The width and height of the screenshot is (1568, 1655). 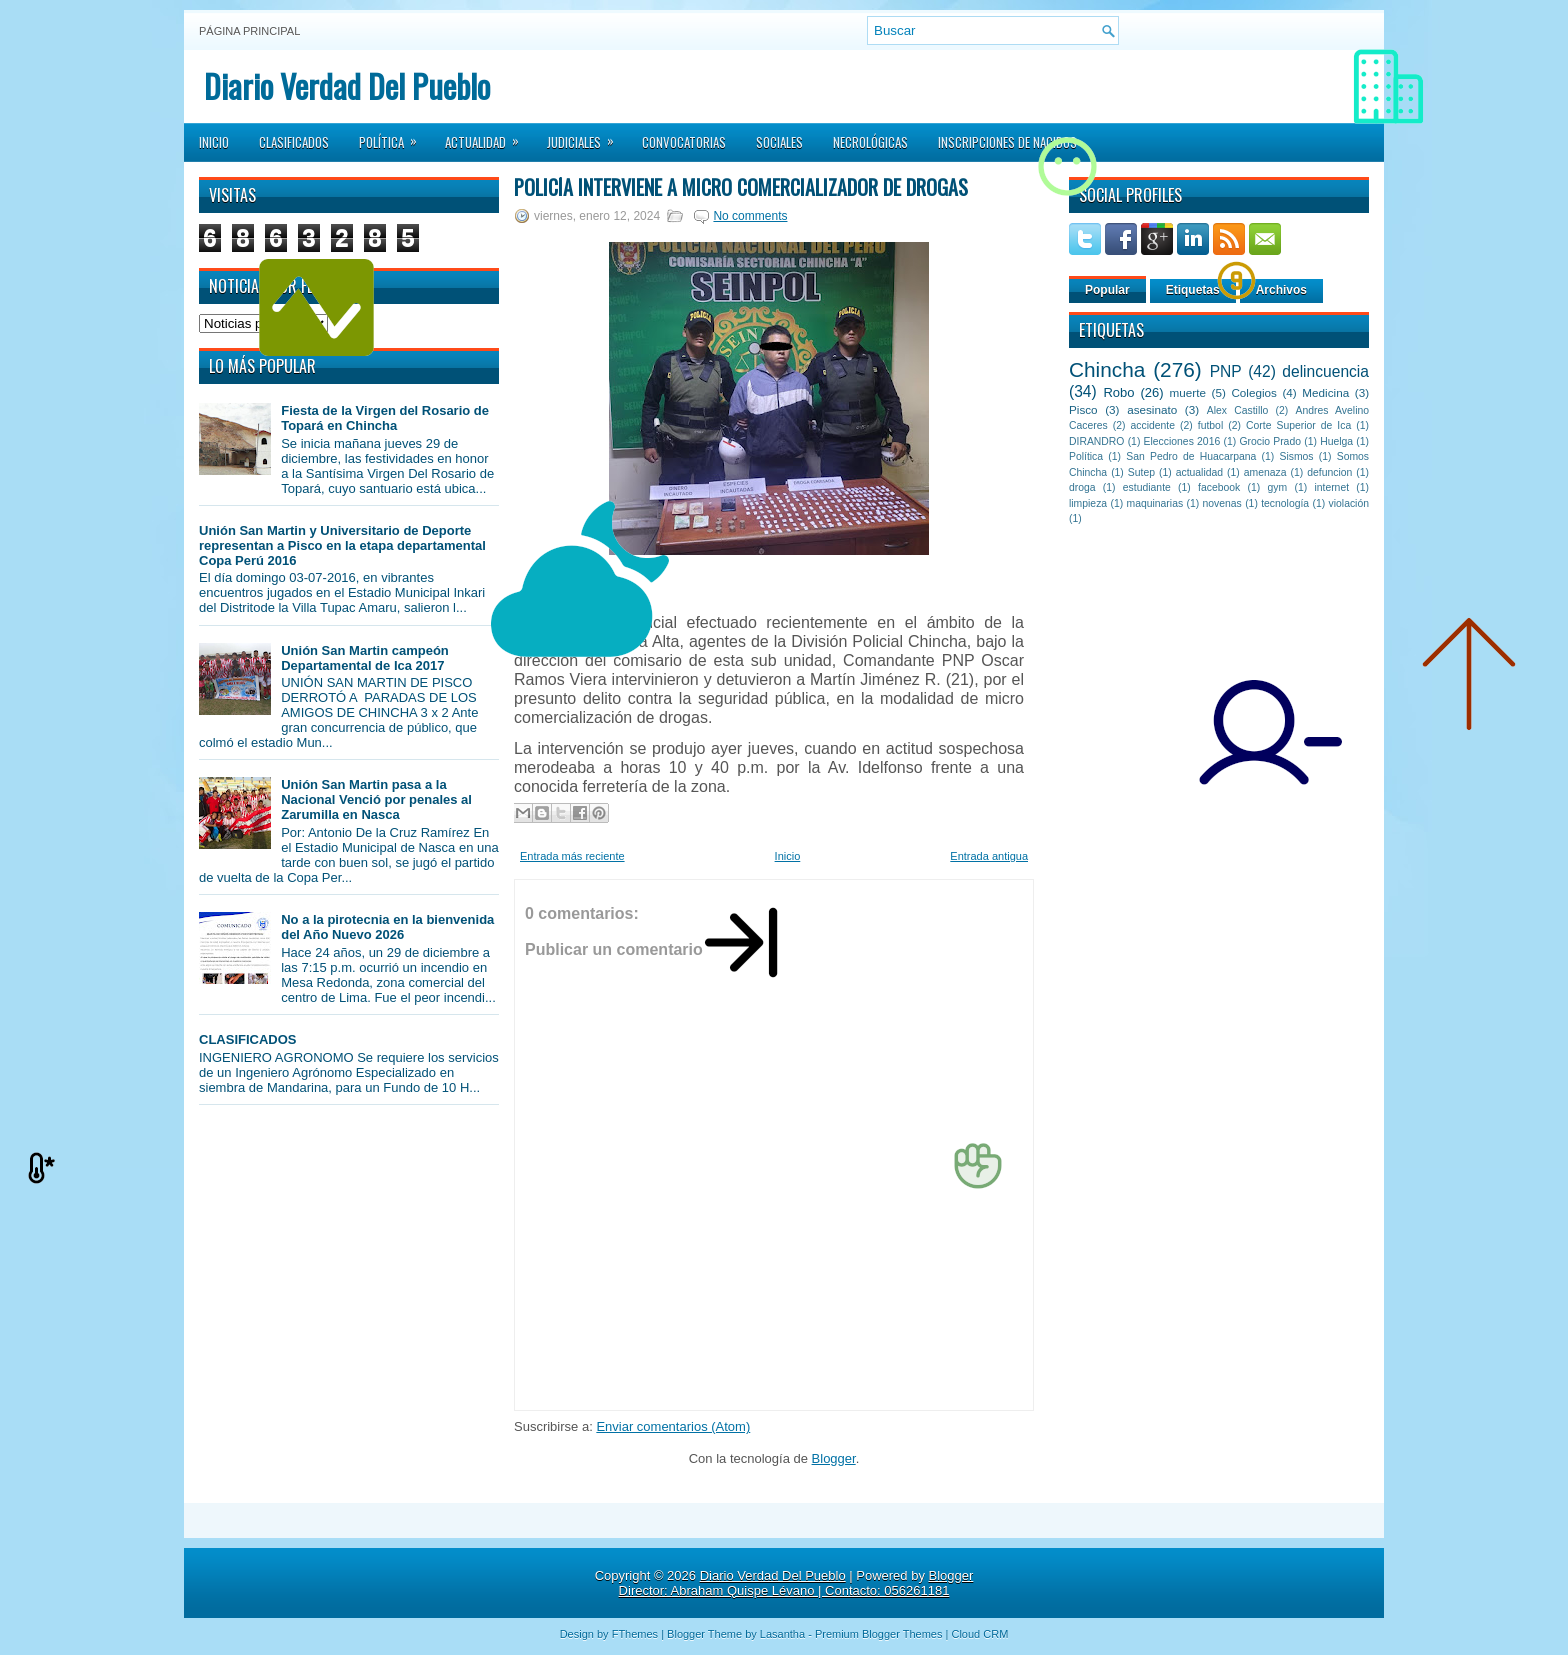 I want to click on navigate to the next item or page, so click(x=742, y=942).